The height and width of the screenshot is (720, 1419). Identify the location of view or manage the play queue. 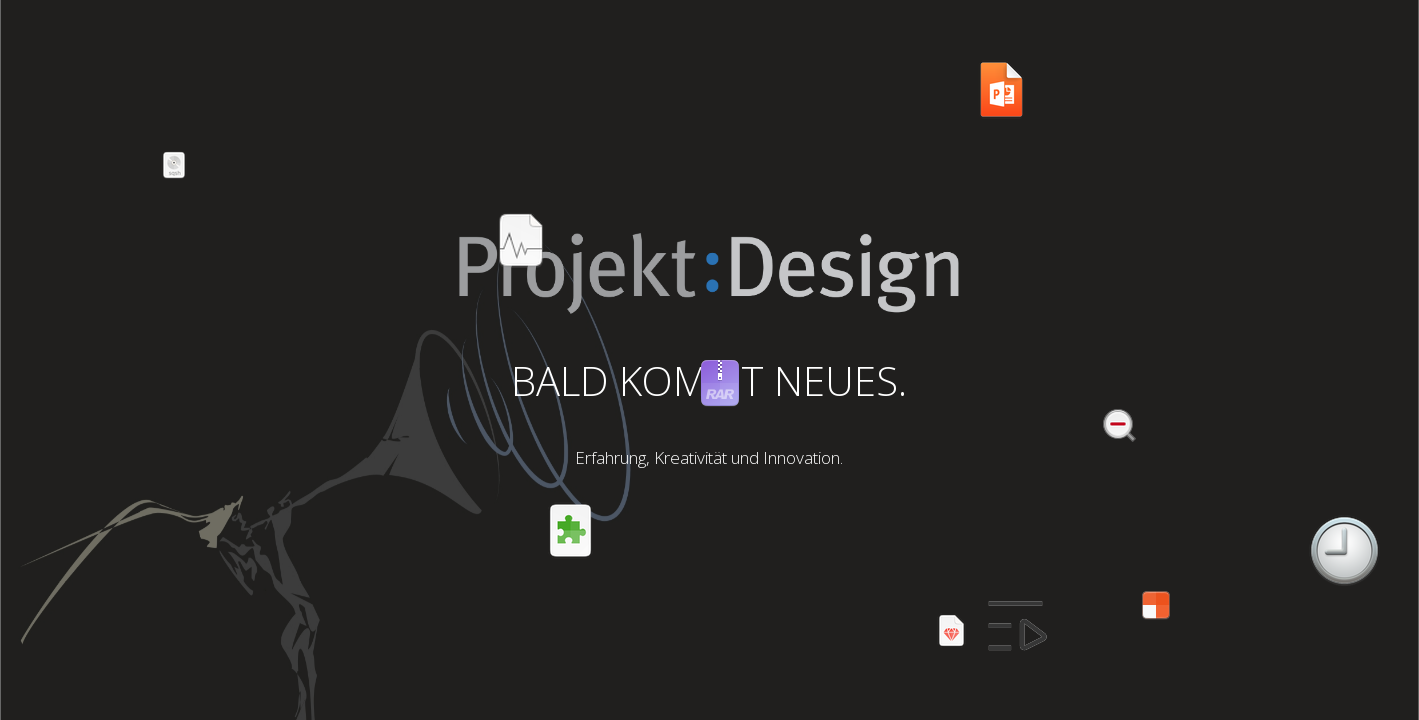
(1015, 623).